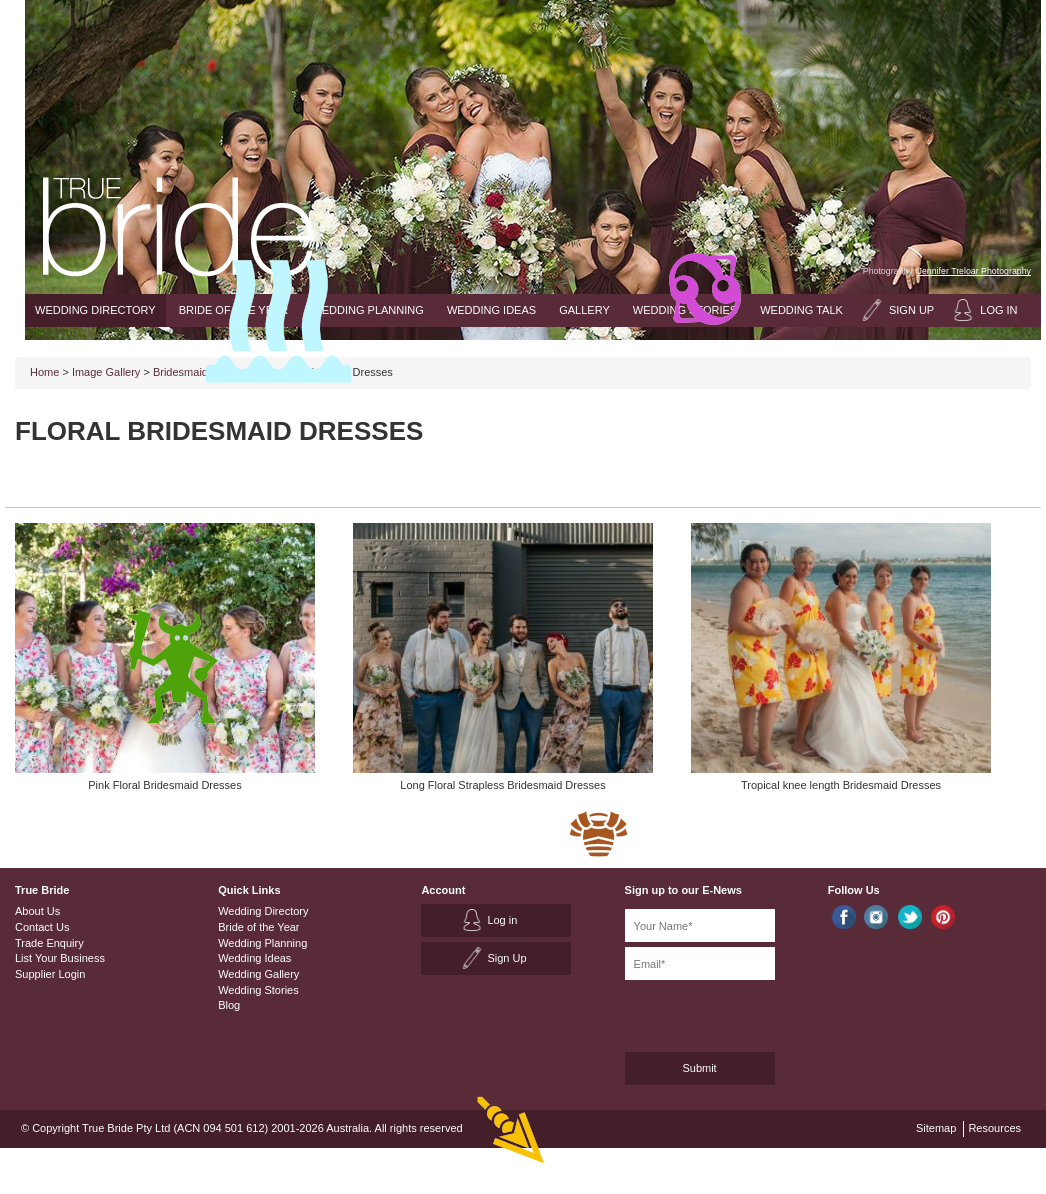 The image size is (1046, 1194). Describe the element at coordinates (278, 321) in the screenshot. I see `indicates a hot surface warning` at that location.